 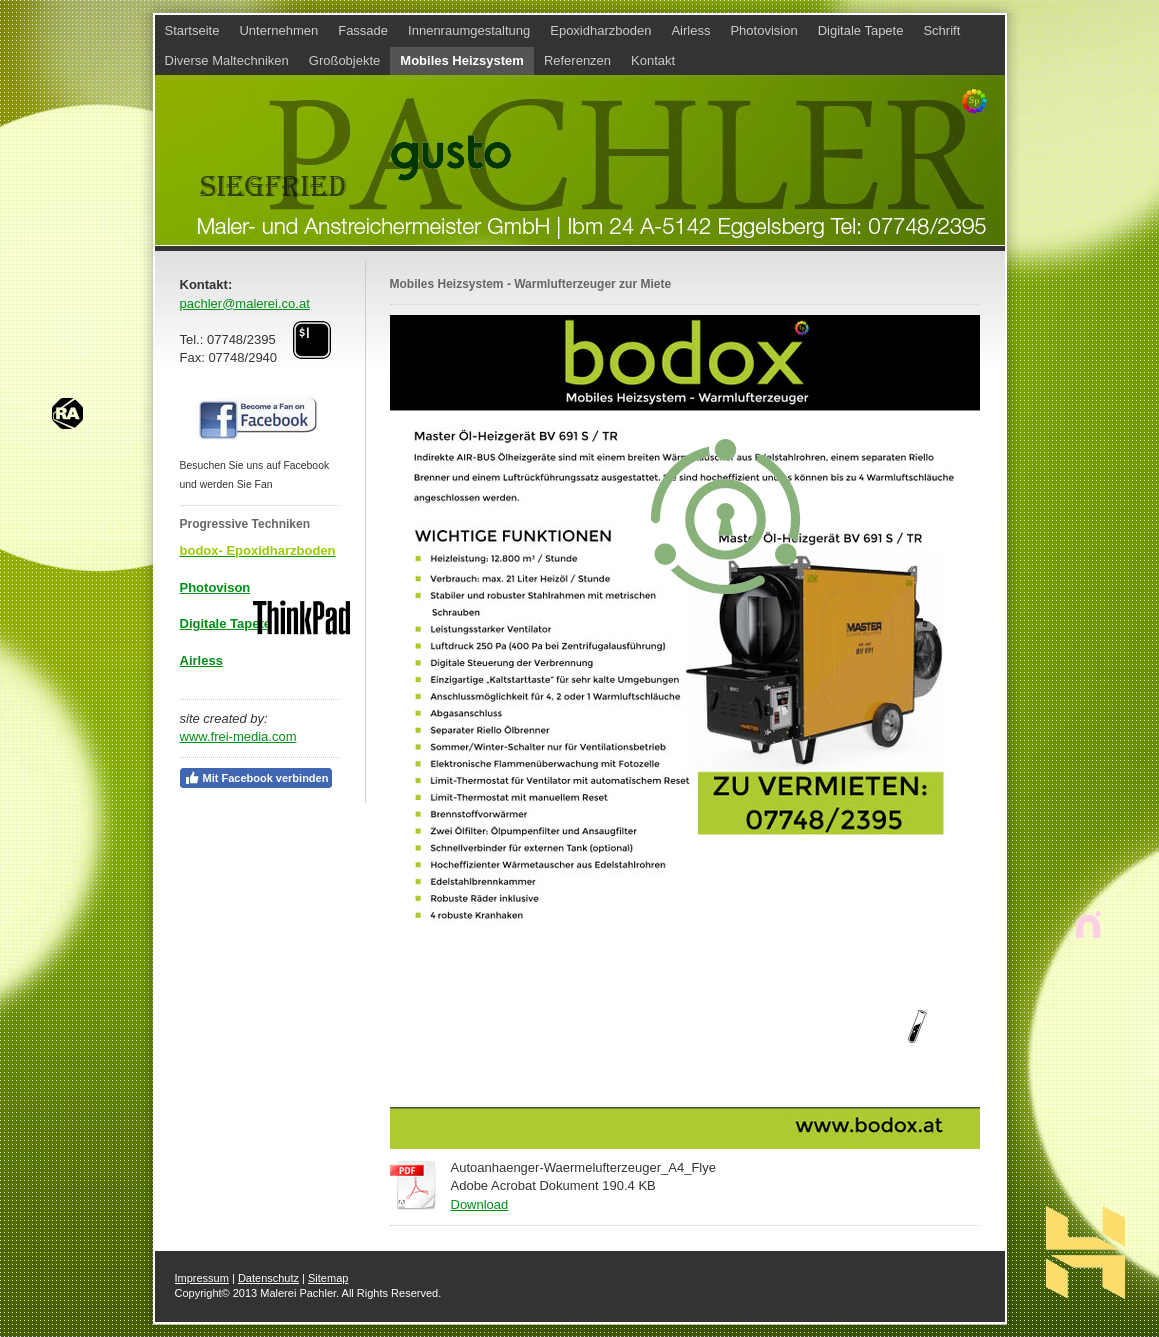 I want to click on access gusto payroll and HR services, so click(x=451, y=158).